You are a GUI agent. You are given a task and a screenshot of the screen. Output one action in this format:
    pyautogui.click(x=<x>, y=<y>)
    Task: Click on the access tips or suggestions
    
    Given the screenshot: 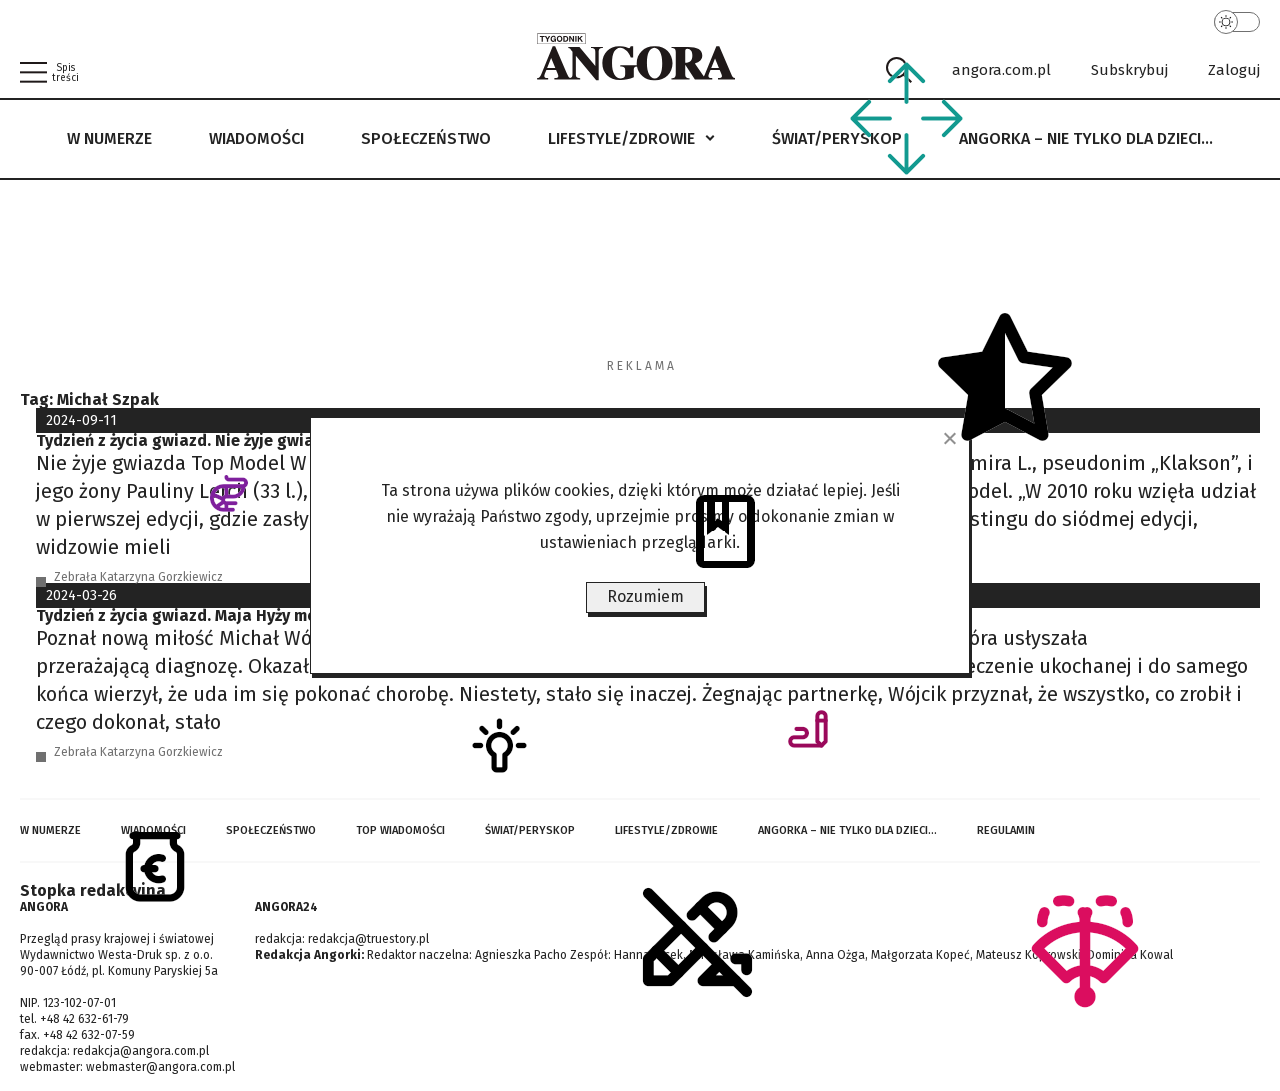 What is the action you would take?
    pyautogui.click(x=499, y=745)
    